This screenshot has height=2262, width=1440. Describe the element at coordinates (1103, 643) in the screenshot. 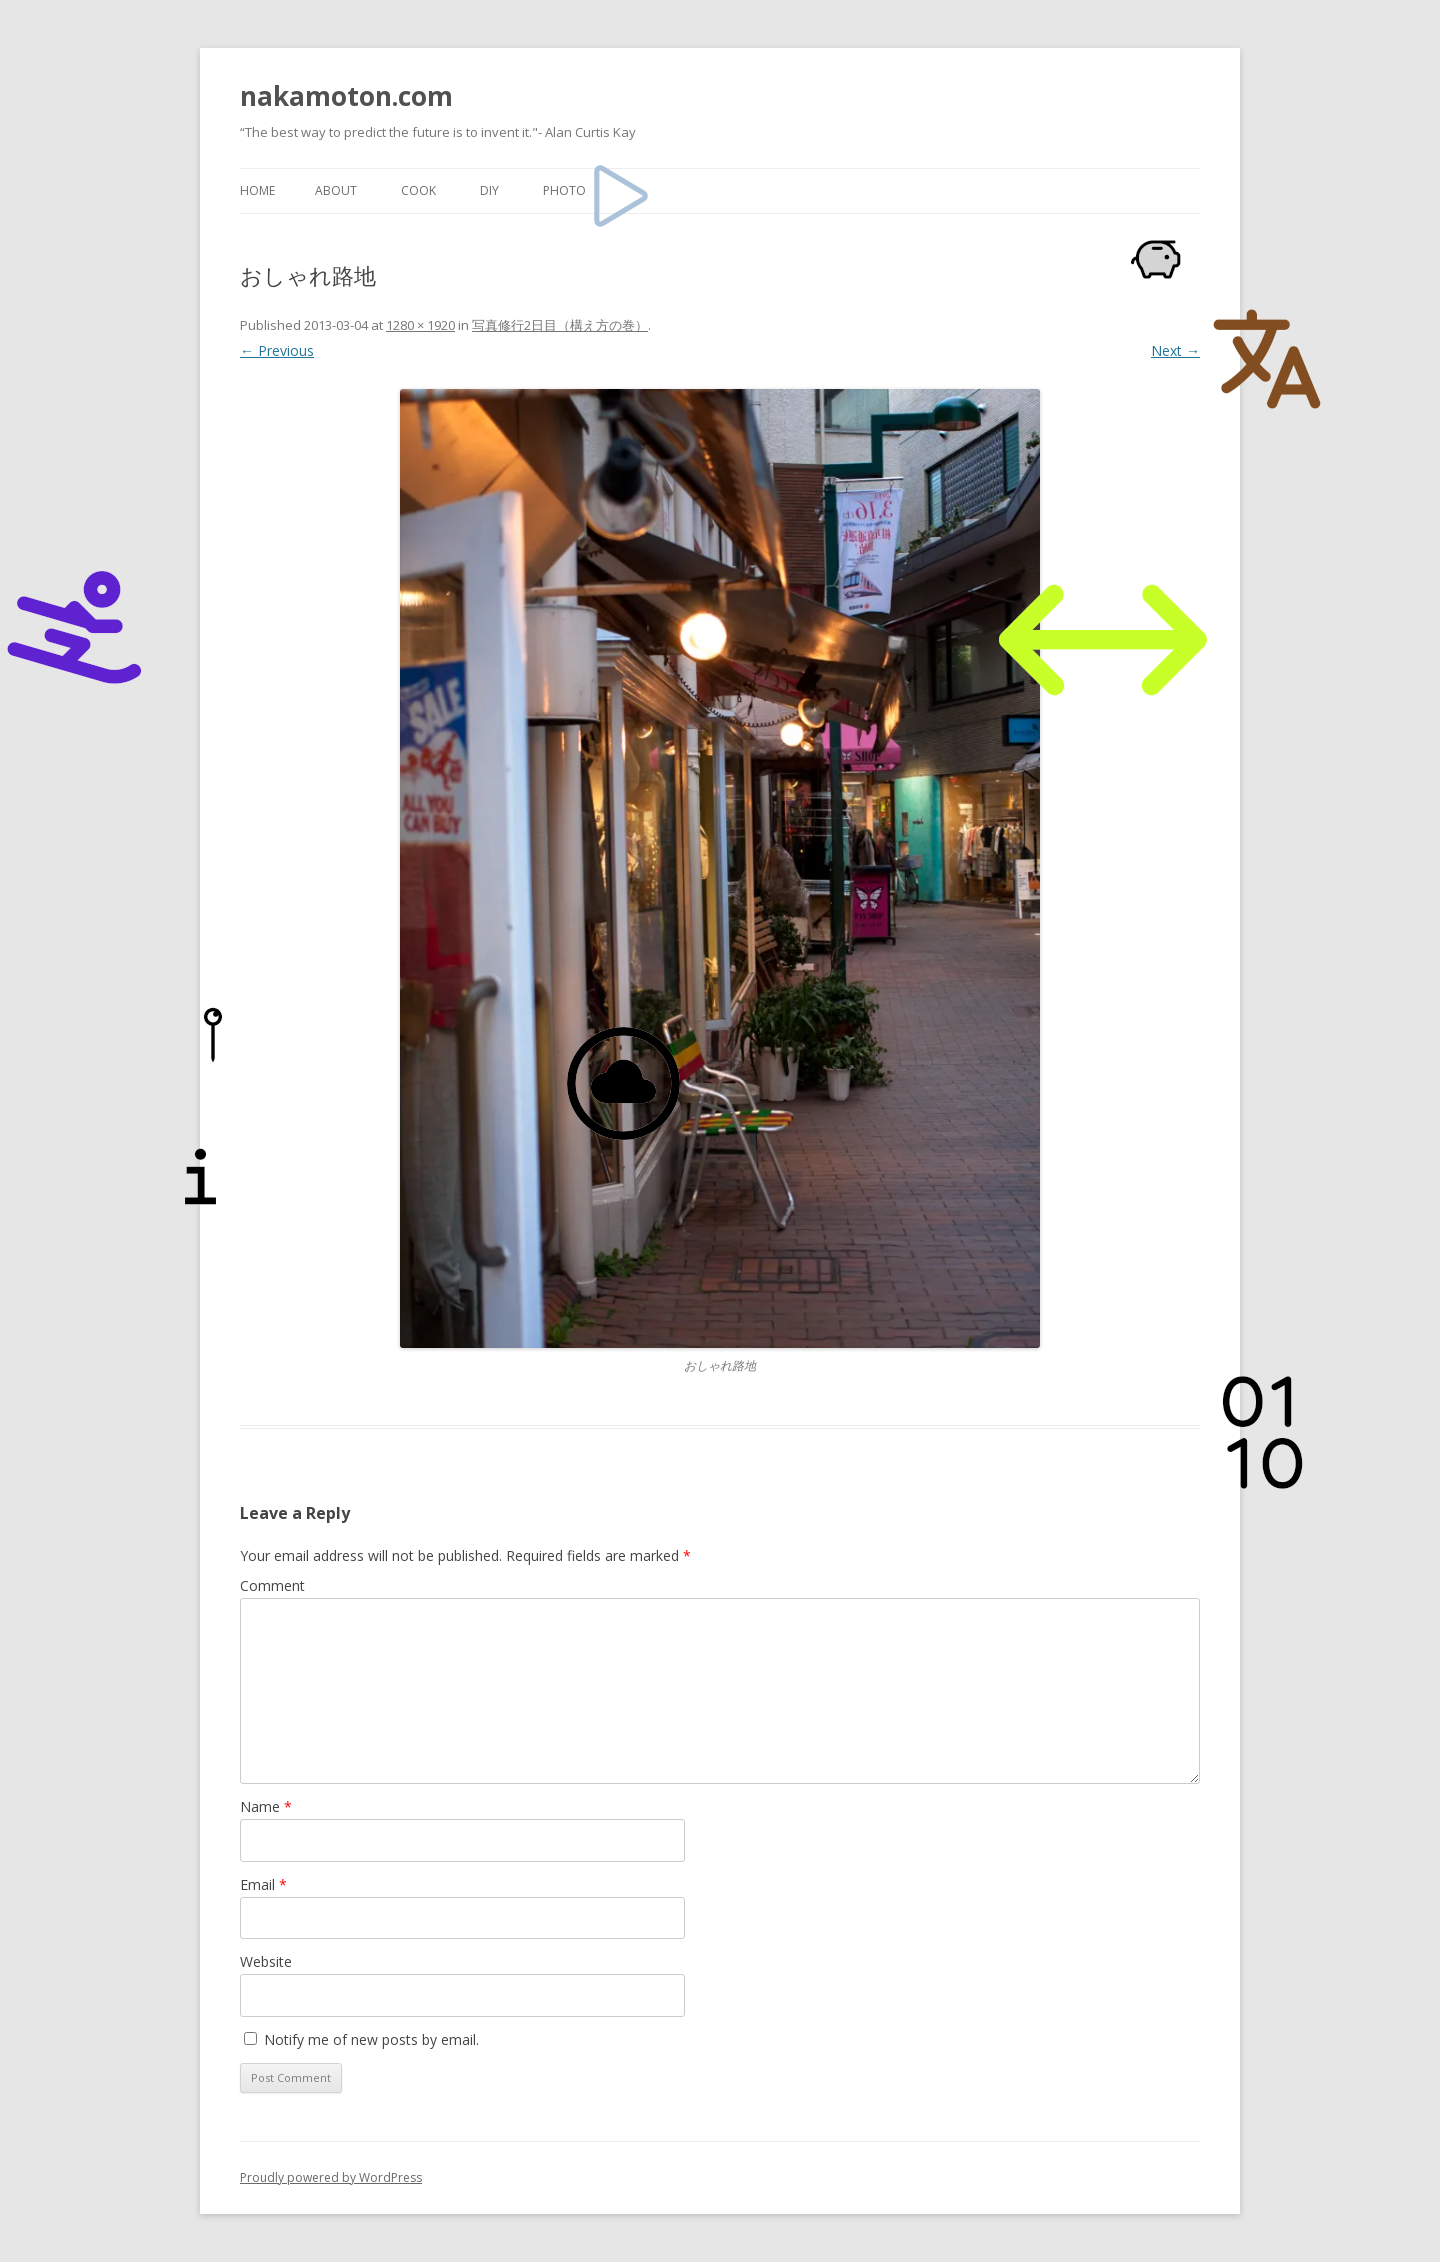

I see `resize or adjust width horizontally` at that location.